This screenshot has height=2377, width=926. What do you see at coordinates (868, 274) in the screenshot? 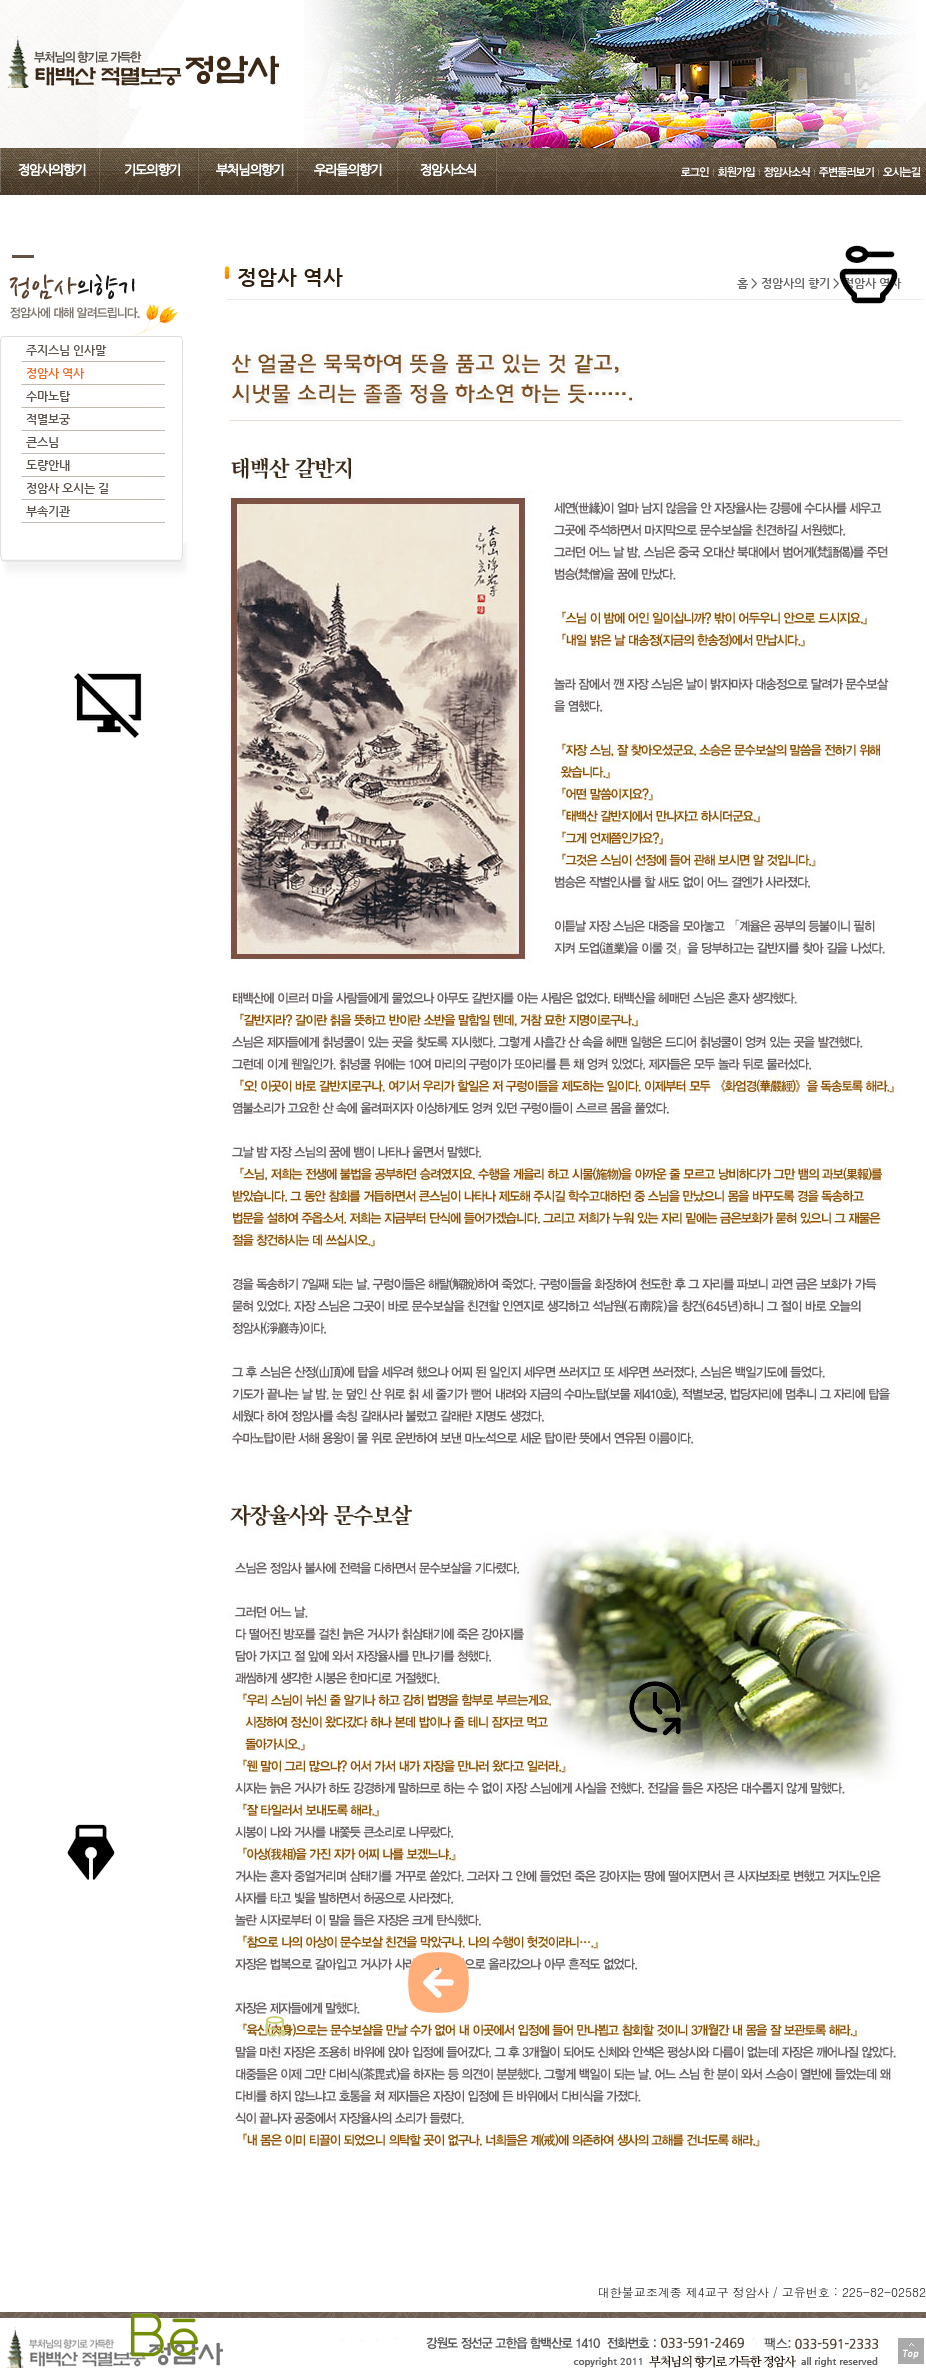
I see `access food or recipe features` at bounding box center [868, 274].